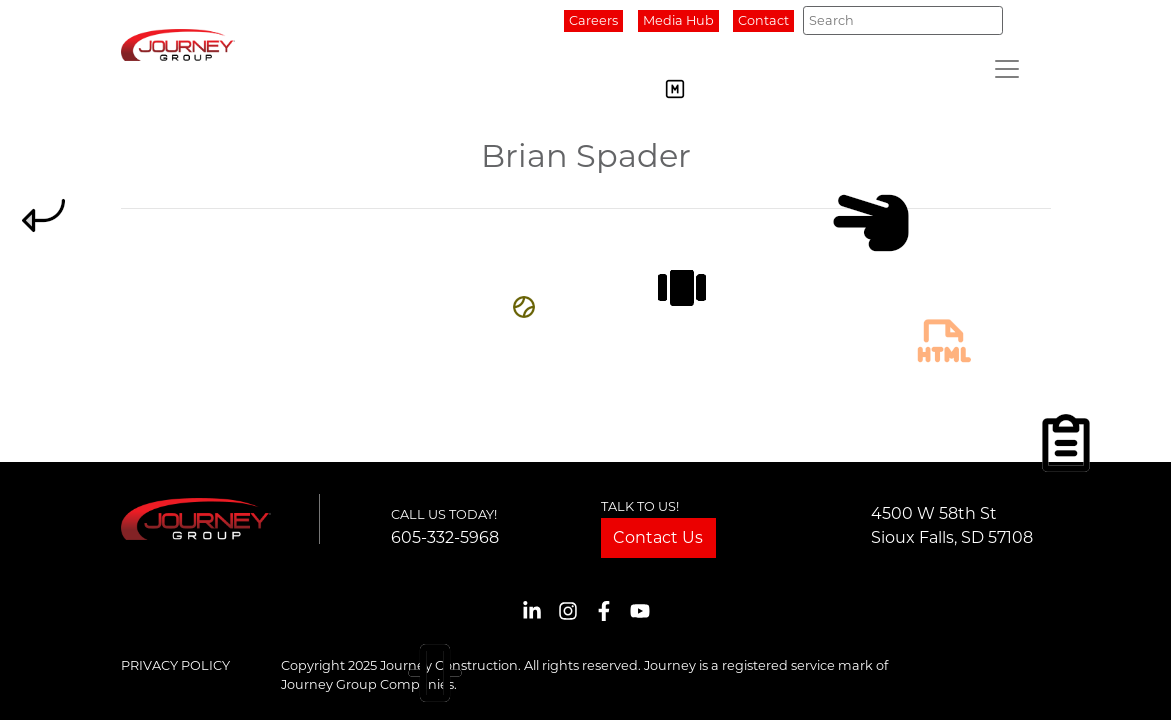 Image resolution: width=1171 pixels, height=720 pixels. I want to click on view or open an HTML file, so click(943, 342).